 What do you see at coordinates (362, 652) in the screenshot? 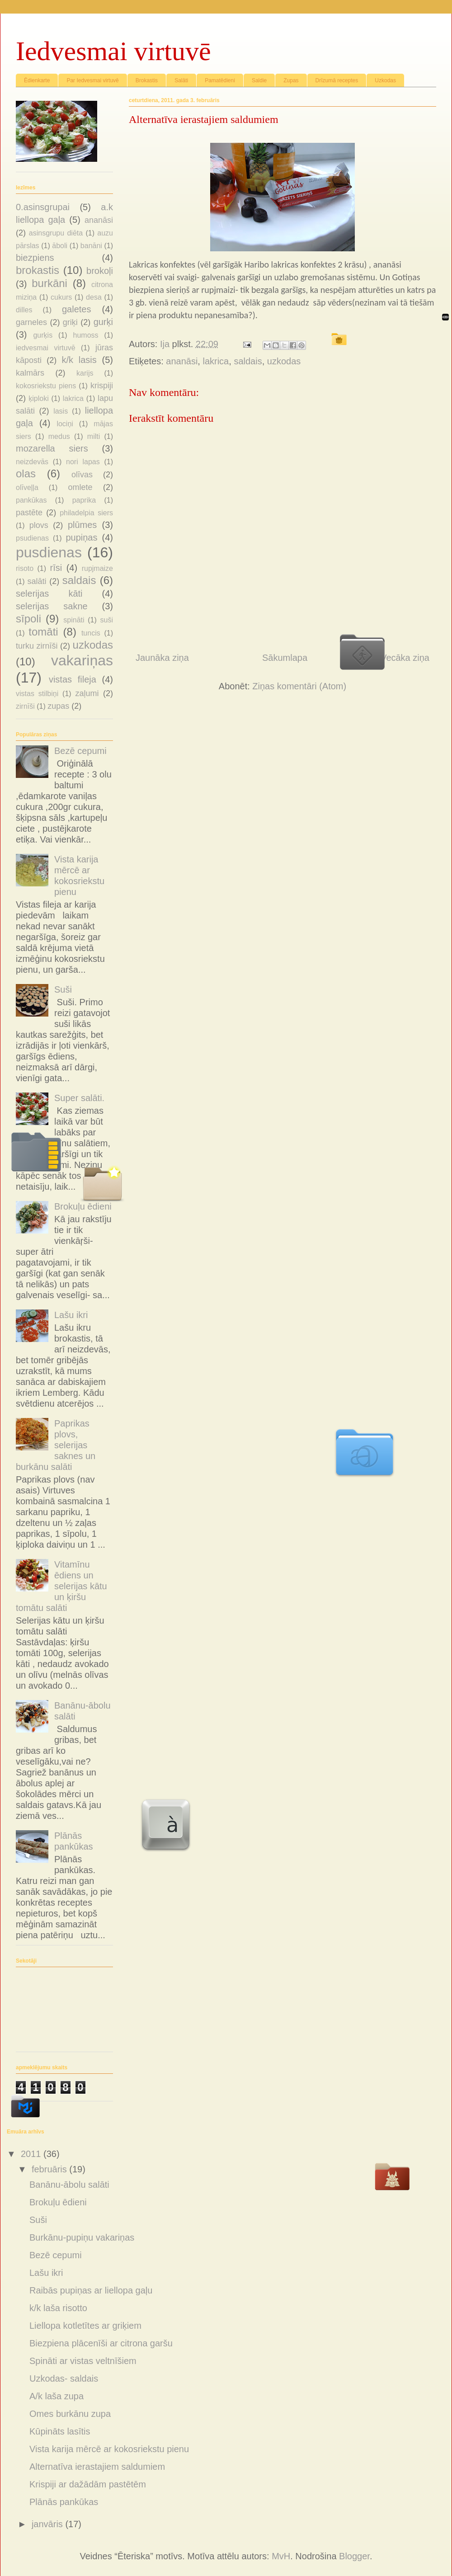
I see `access public or shared folder` at bounding box center [362, 652].